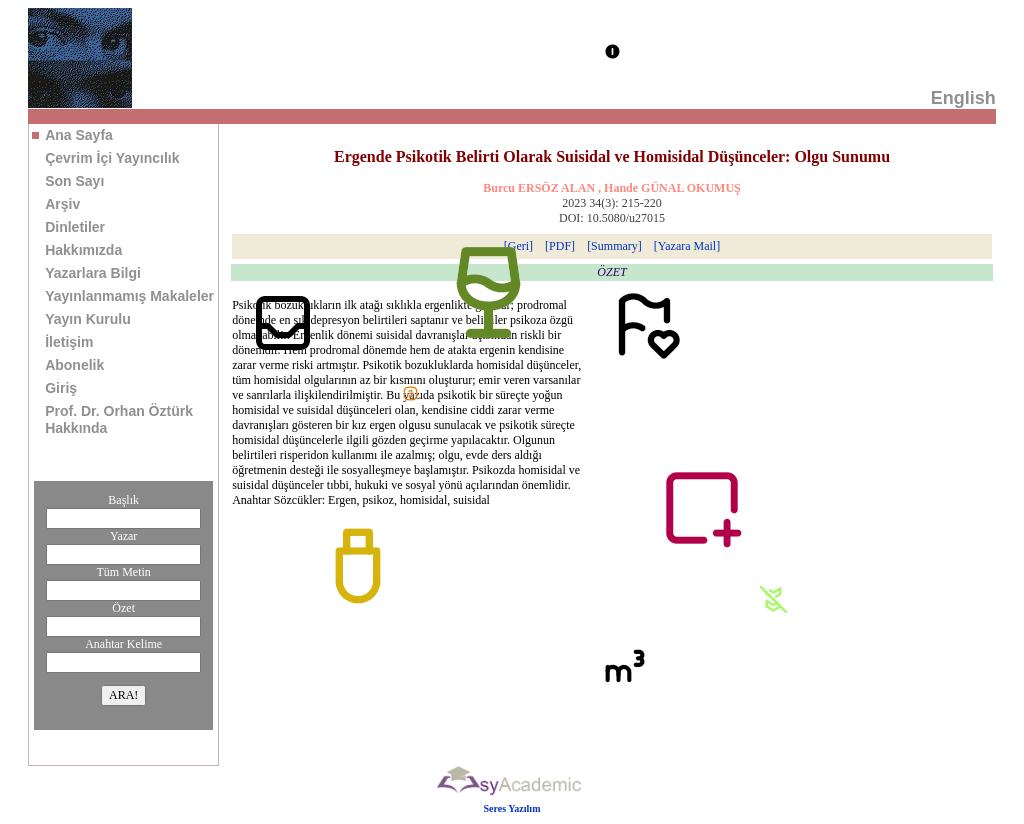 This screenshot has height=824, width=1024. What do you see at coordinates (283, 323) in the screenshot?
I see `view your inbox messages` at bounding box center [283, 323].